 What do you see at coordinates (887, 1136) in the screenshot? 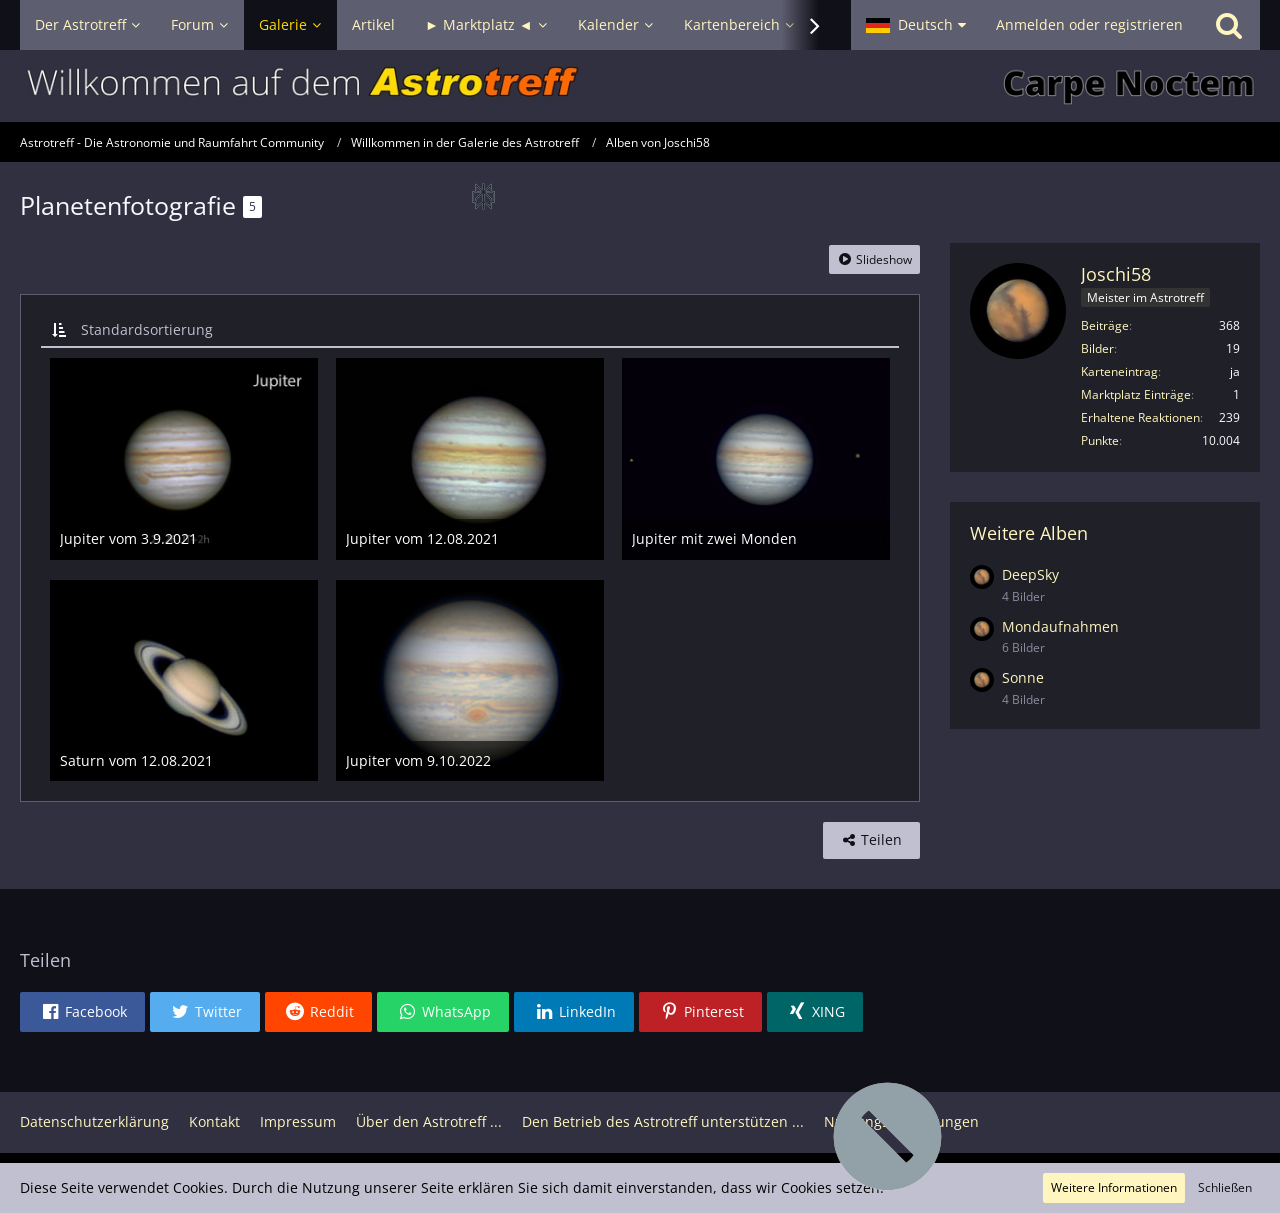
I see `indicates a forbidden or prohibited action` at bounding box center [887, 1136].